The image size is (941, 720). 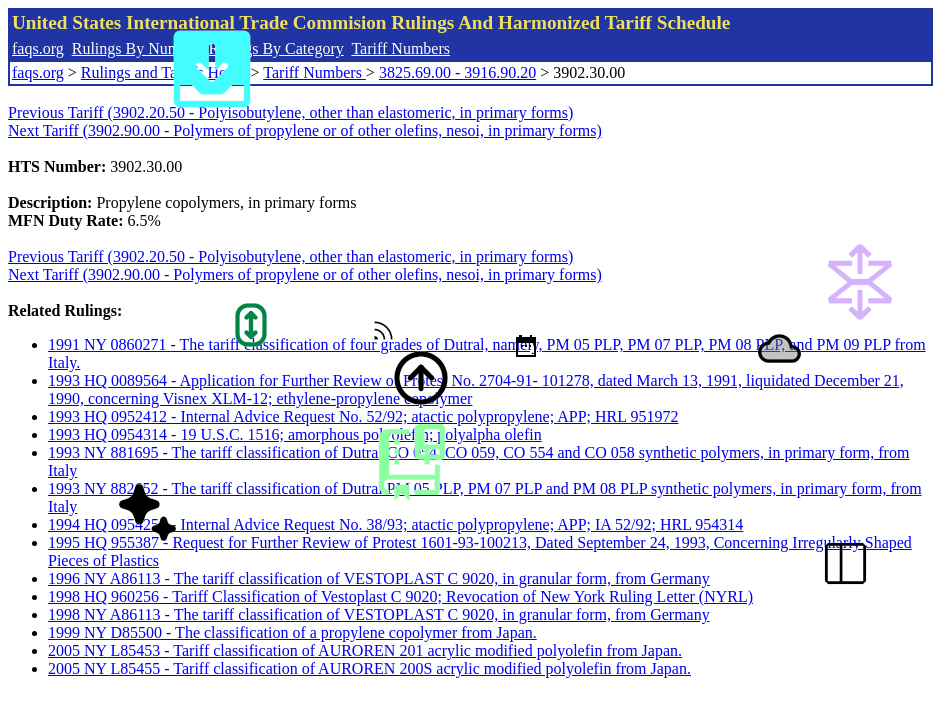 What do you see at coordinates (779, 348) in the screenshot?
I see `view current weather conditions` at bounding box center [779, 348].